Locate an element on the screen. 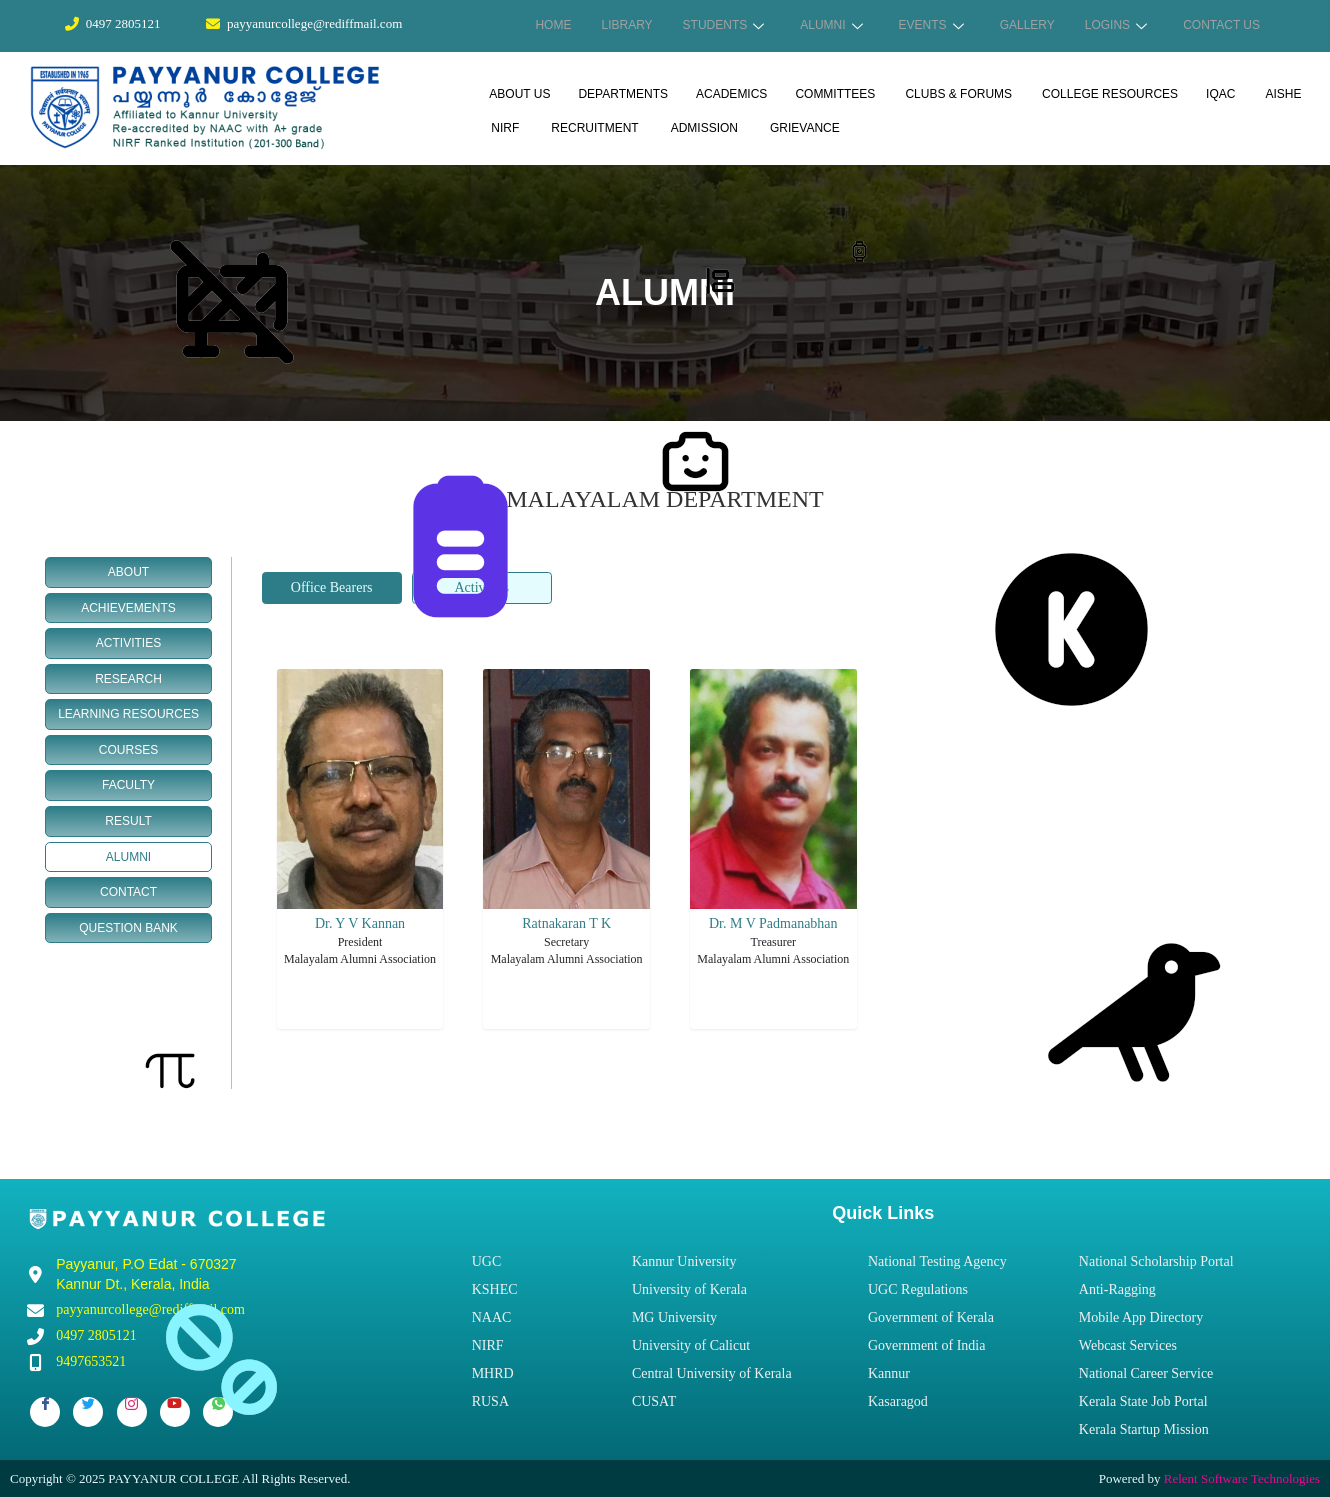 Image resolution: width=1330 pixels, height=1497 pixels. view smartwatch activity statistics is located at coordinates (859, 251).